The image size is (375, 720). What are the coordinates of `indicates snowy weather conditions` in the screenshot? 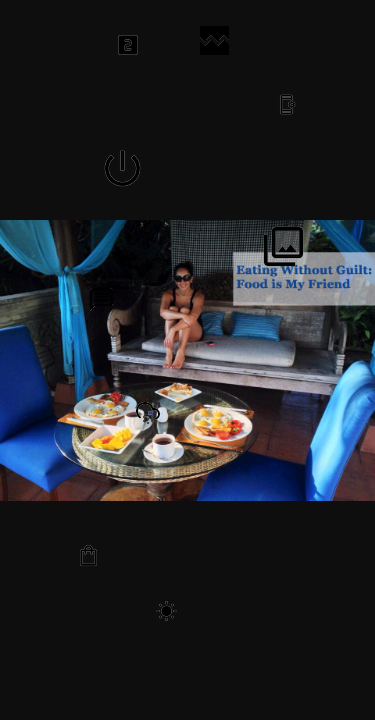 It's located at (148, 413).